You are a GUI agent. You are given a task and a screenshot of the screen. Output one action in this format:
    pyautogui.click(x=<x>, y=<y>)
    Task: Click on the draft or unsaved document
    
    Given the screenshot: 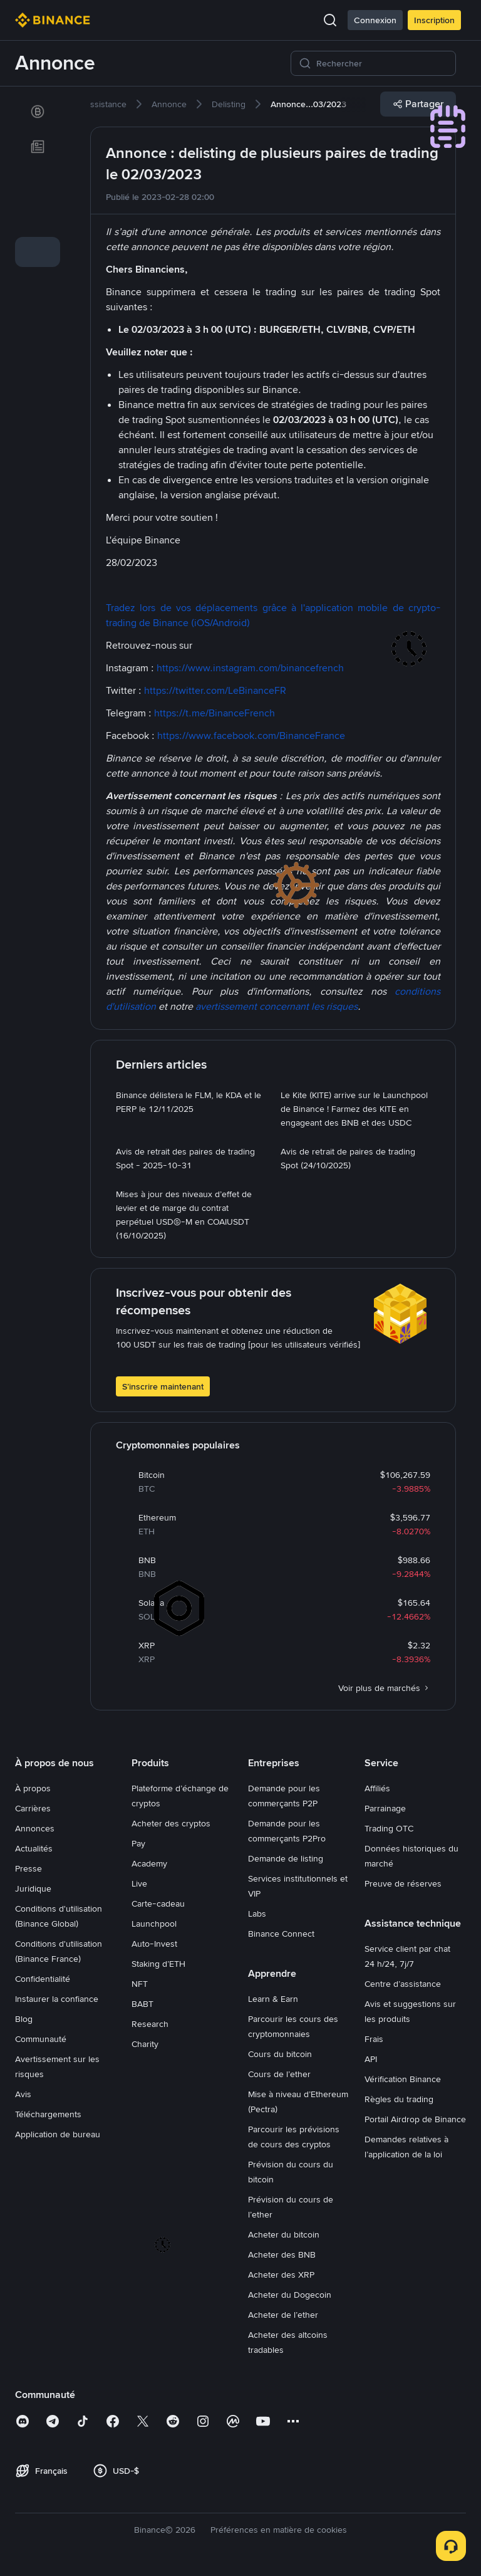 What is the action you would take?
    pyautogui.click(x=448, y=127)
    